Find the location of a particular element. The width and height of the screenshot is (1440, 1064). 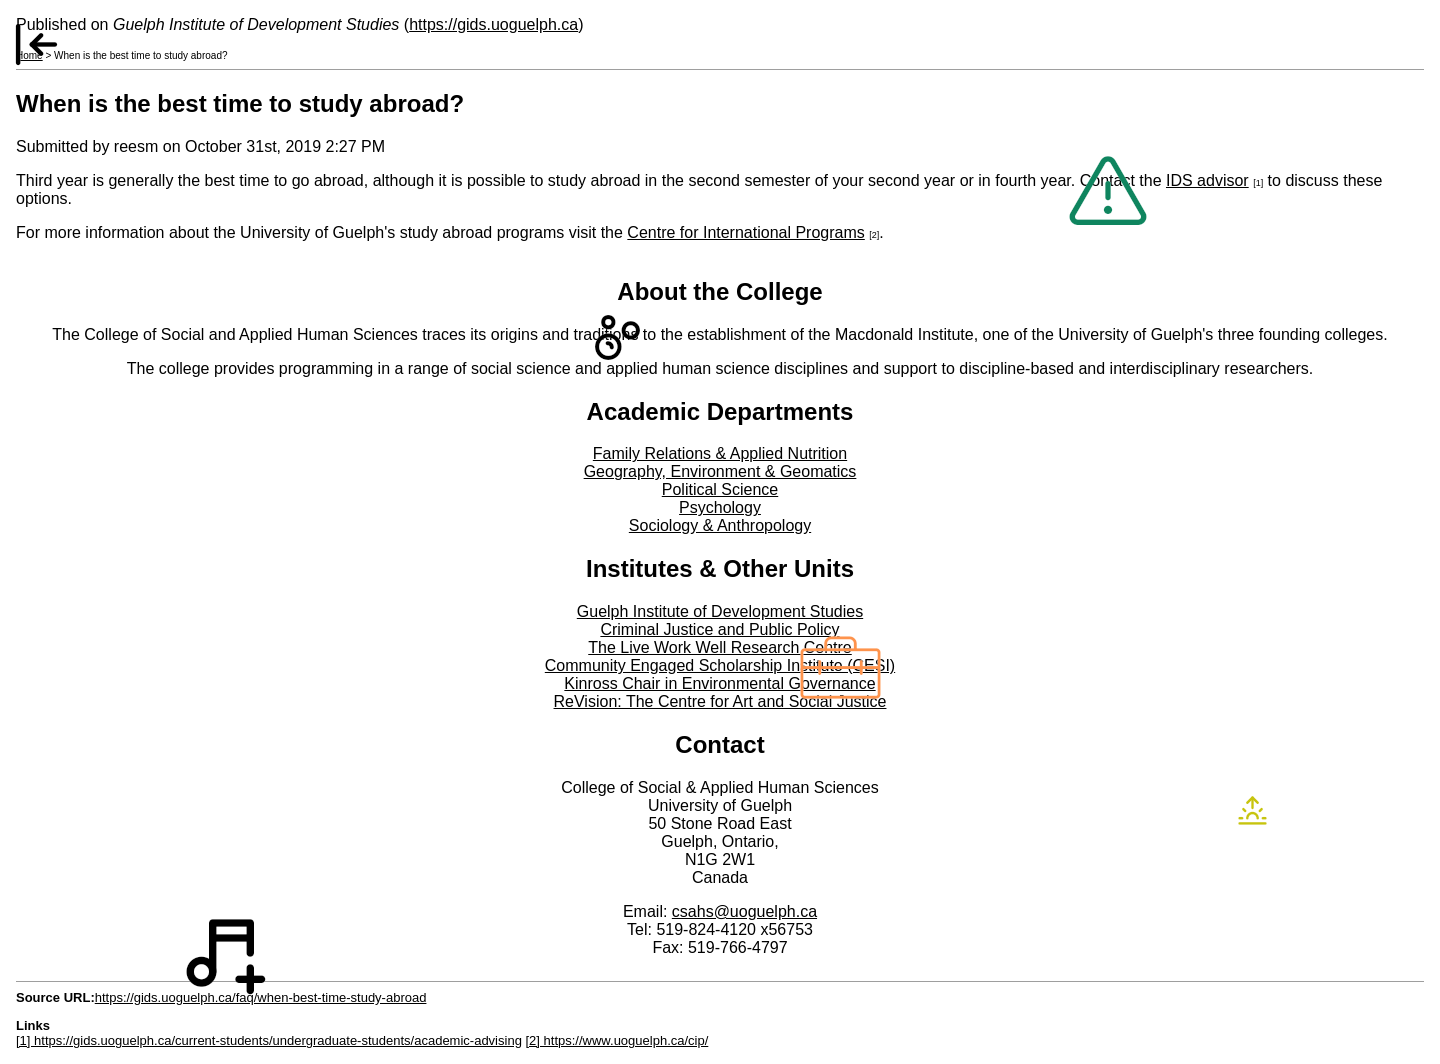

set a morning alarm or wake-up time is located at coordinates (1252, 810).